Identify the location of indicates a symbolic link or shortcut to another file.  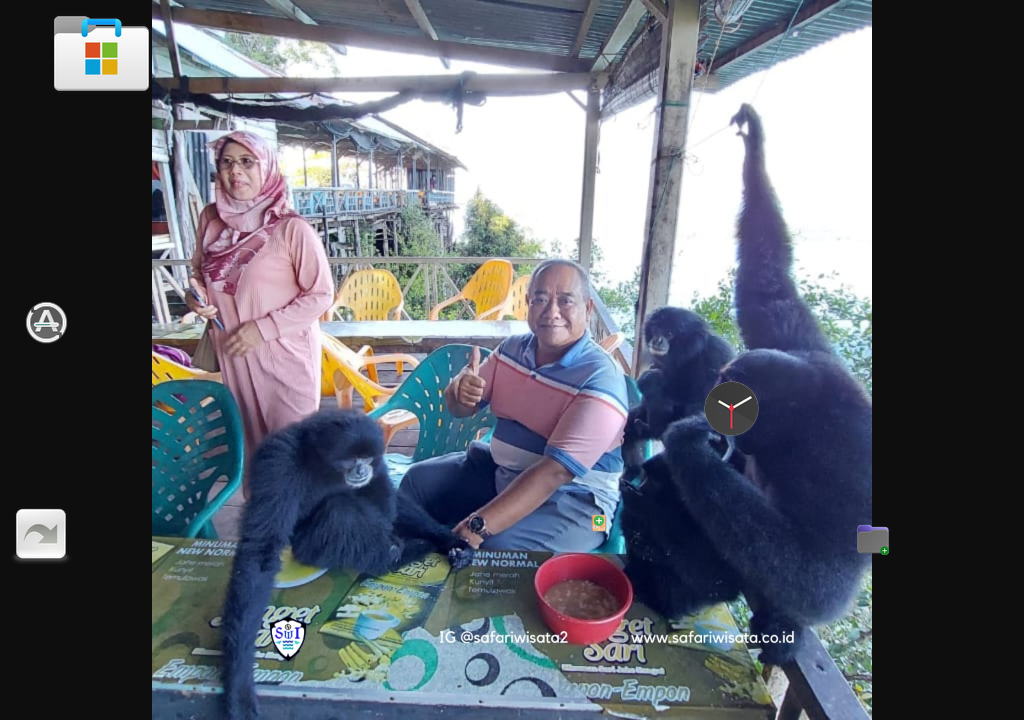
(41, 536).